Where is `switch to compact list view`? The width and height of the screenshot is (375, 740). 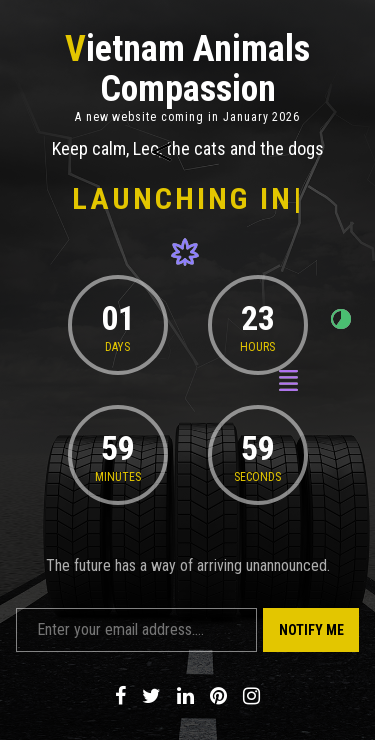
switch to compact list view is located at coordinates (288, 380).